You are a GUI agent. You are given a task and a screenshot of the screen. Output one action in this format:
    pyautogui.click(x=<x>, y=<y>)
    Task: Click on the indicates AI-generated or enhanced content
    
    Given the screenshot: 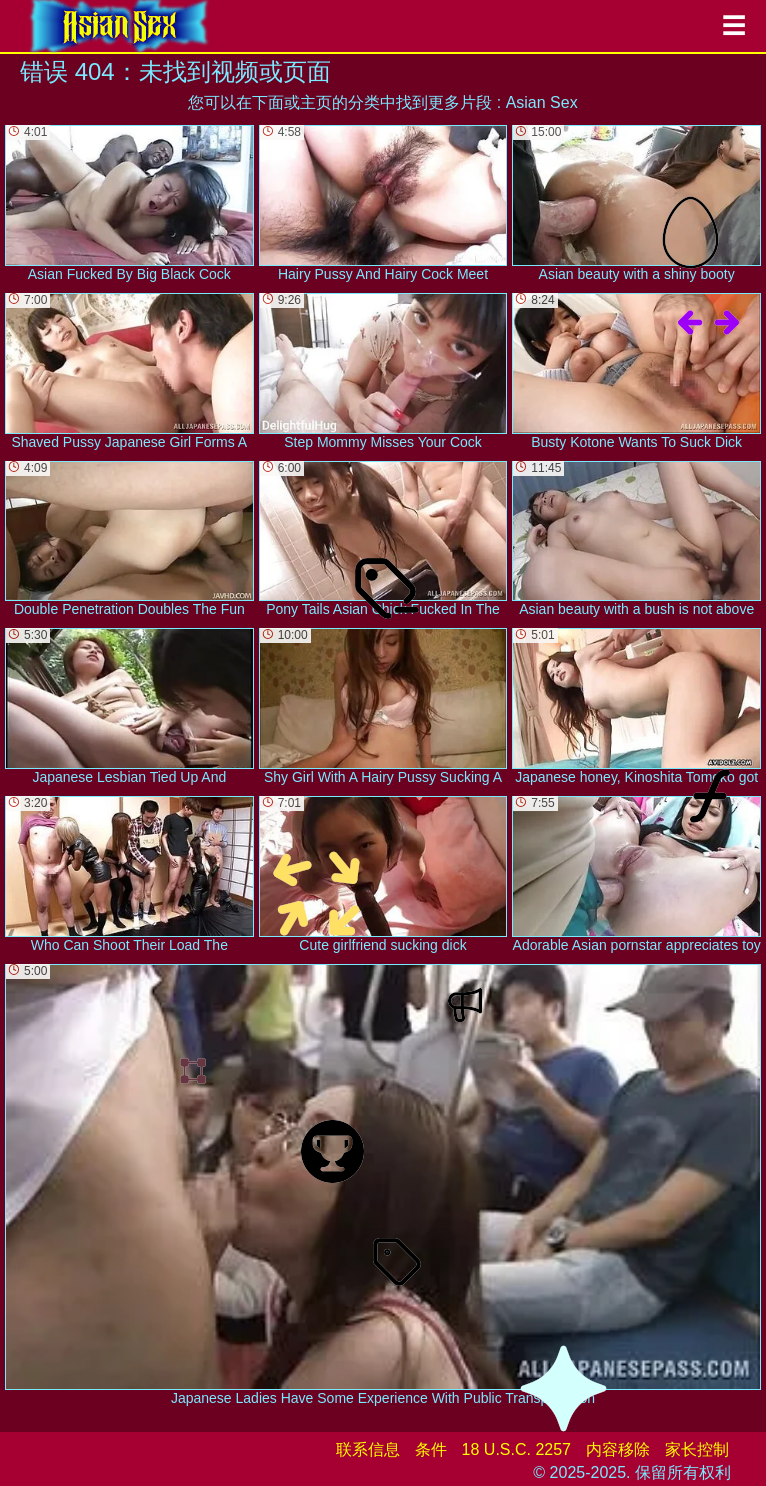 What is the action you would take?
    pyautogui.click(x=563, y=1388)
    